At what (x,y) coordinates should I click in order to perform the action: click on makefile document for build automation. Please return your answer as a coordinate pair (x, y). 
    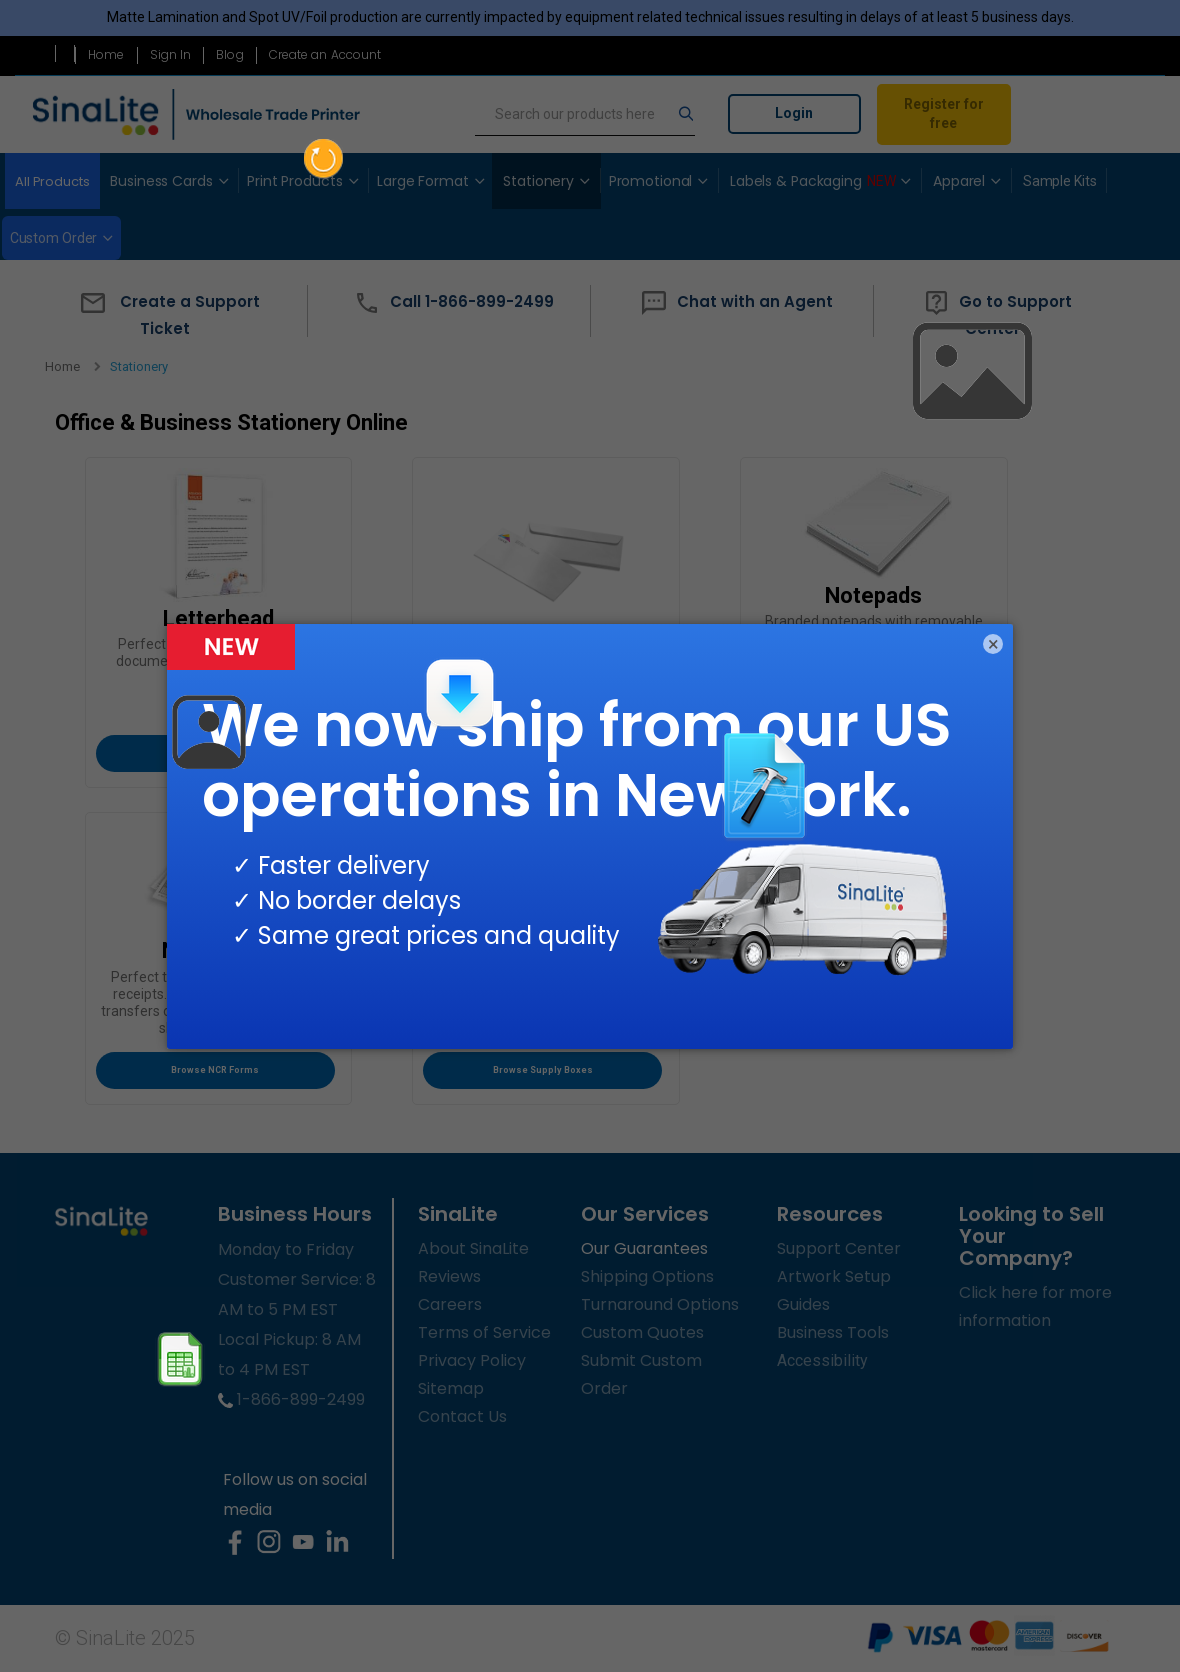
    Looking at the image, I should click on (764, 785).